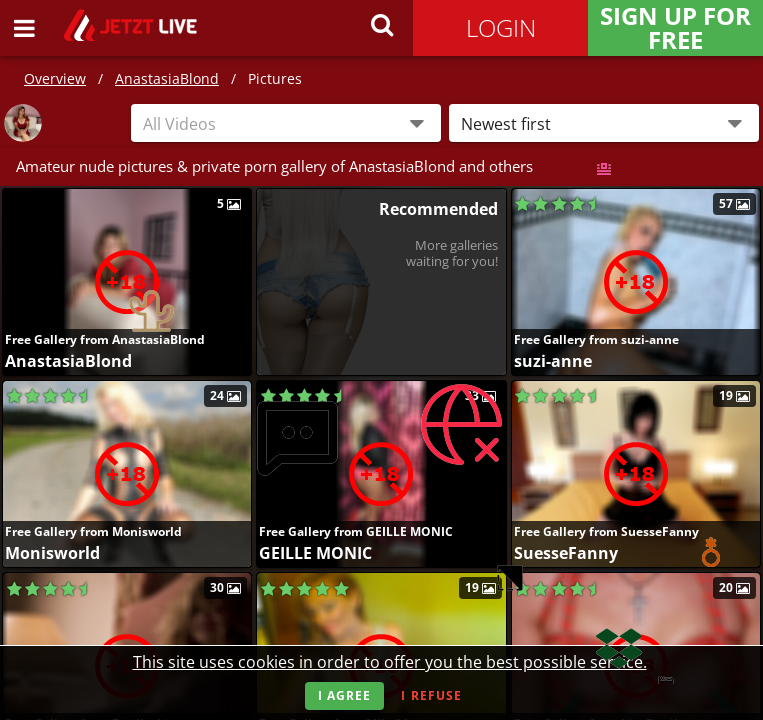  I want to click on indicates desert or arid climate theme, so click(151, 312).